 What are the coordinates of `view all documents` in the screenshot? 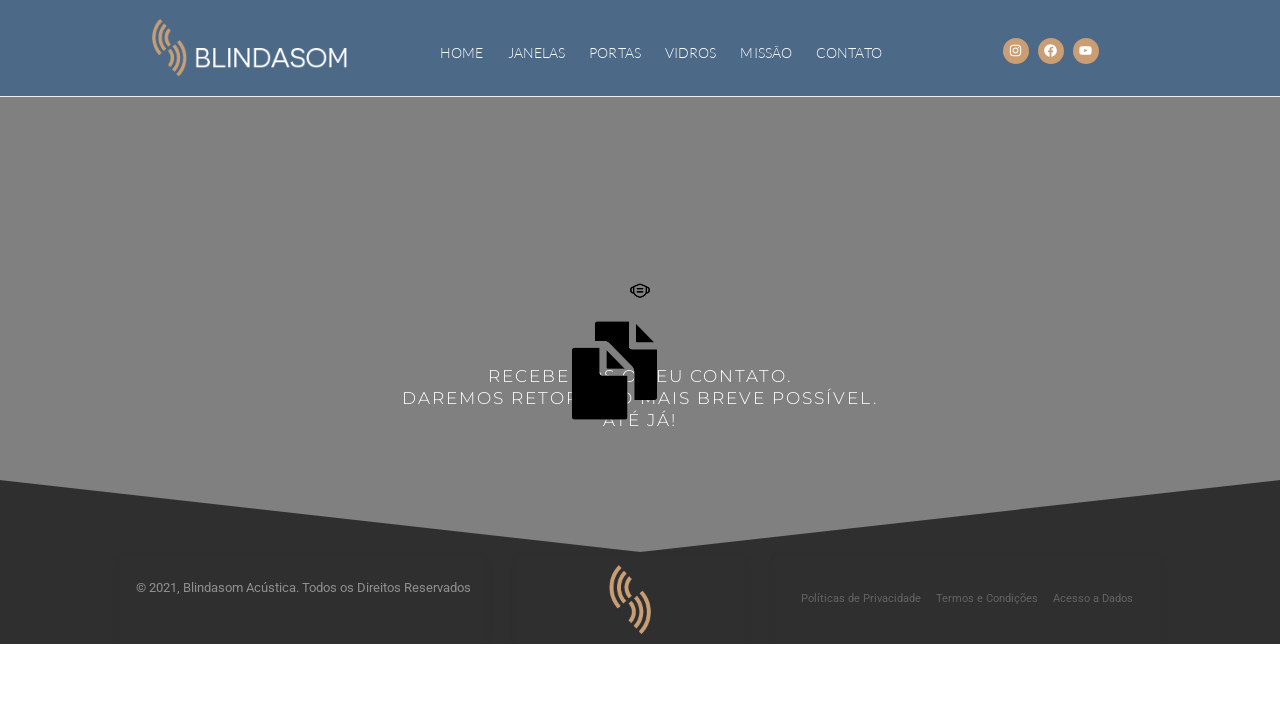 It's located at (614, 370).